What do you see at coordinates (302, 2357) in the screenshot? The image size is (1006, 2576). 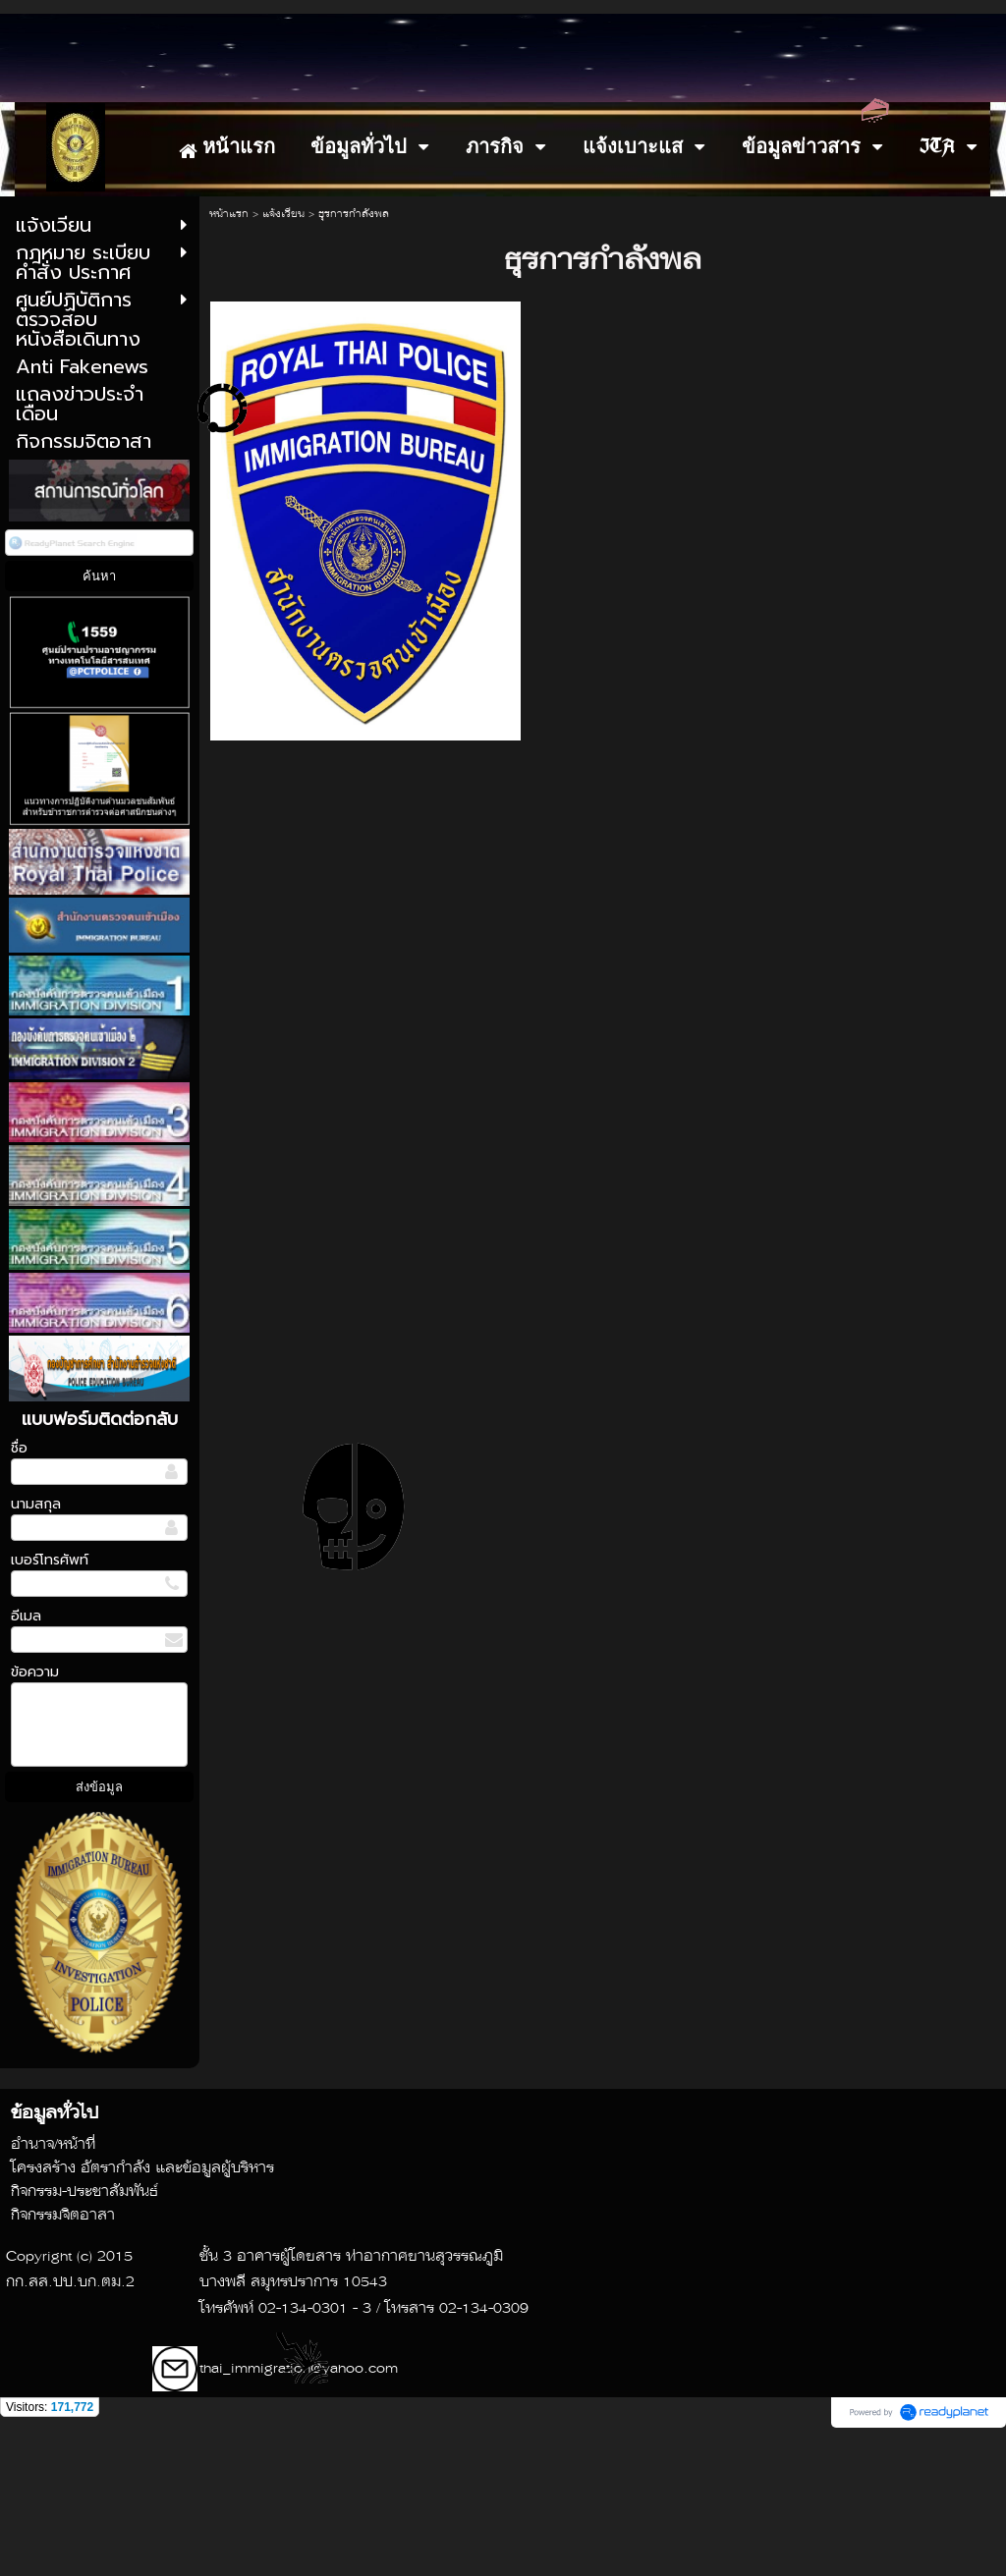 I see `activate a powerful lightning or sonic attack` at bounding box center [302, 2357].